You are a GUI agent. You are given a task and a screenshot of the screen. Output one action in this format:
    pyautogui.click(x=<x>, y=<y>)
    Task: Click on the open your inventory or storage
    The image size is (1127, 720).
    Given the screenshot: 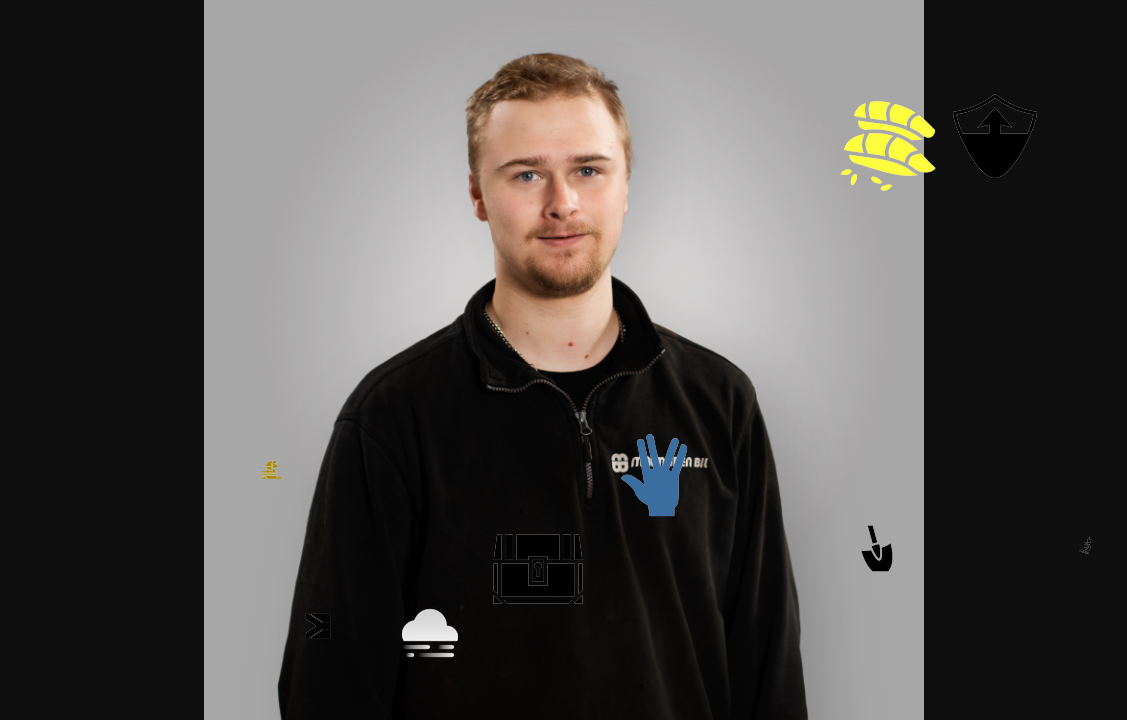 What is the action you would take?
    pyautogui.click(x=538, y=569)
    